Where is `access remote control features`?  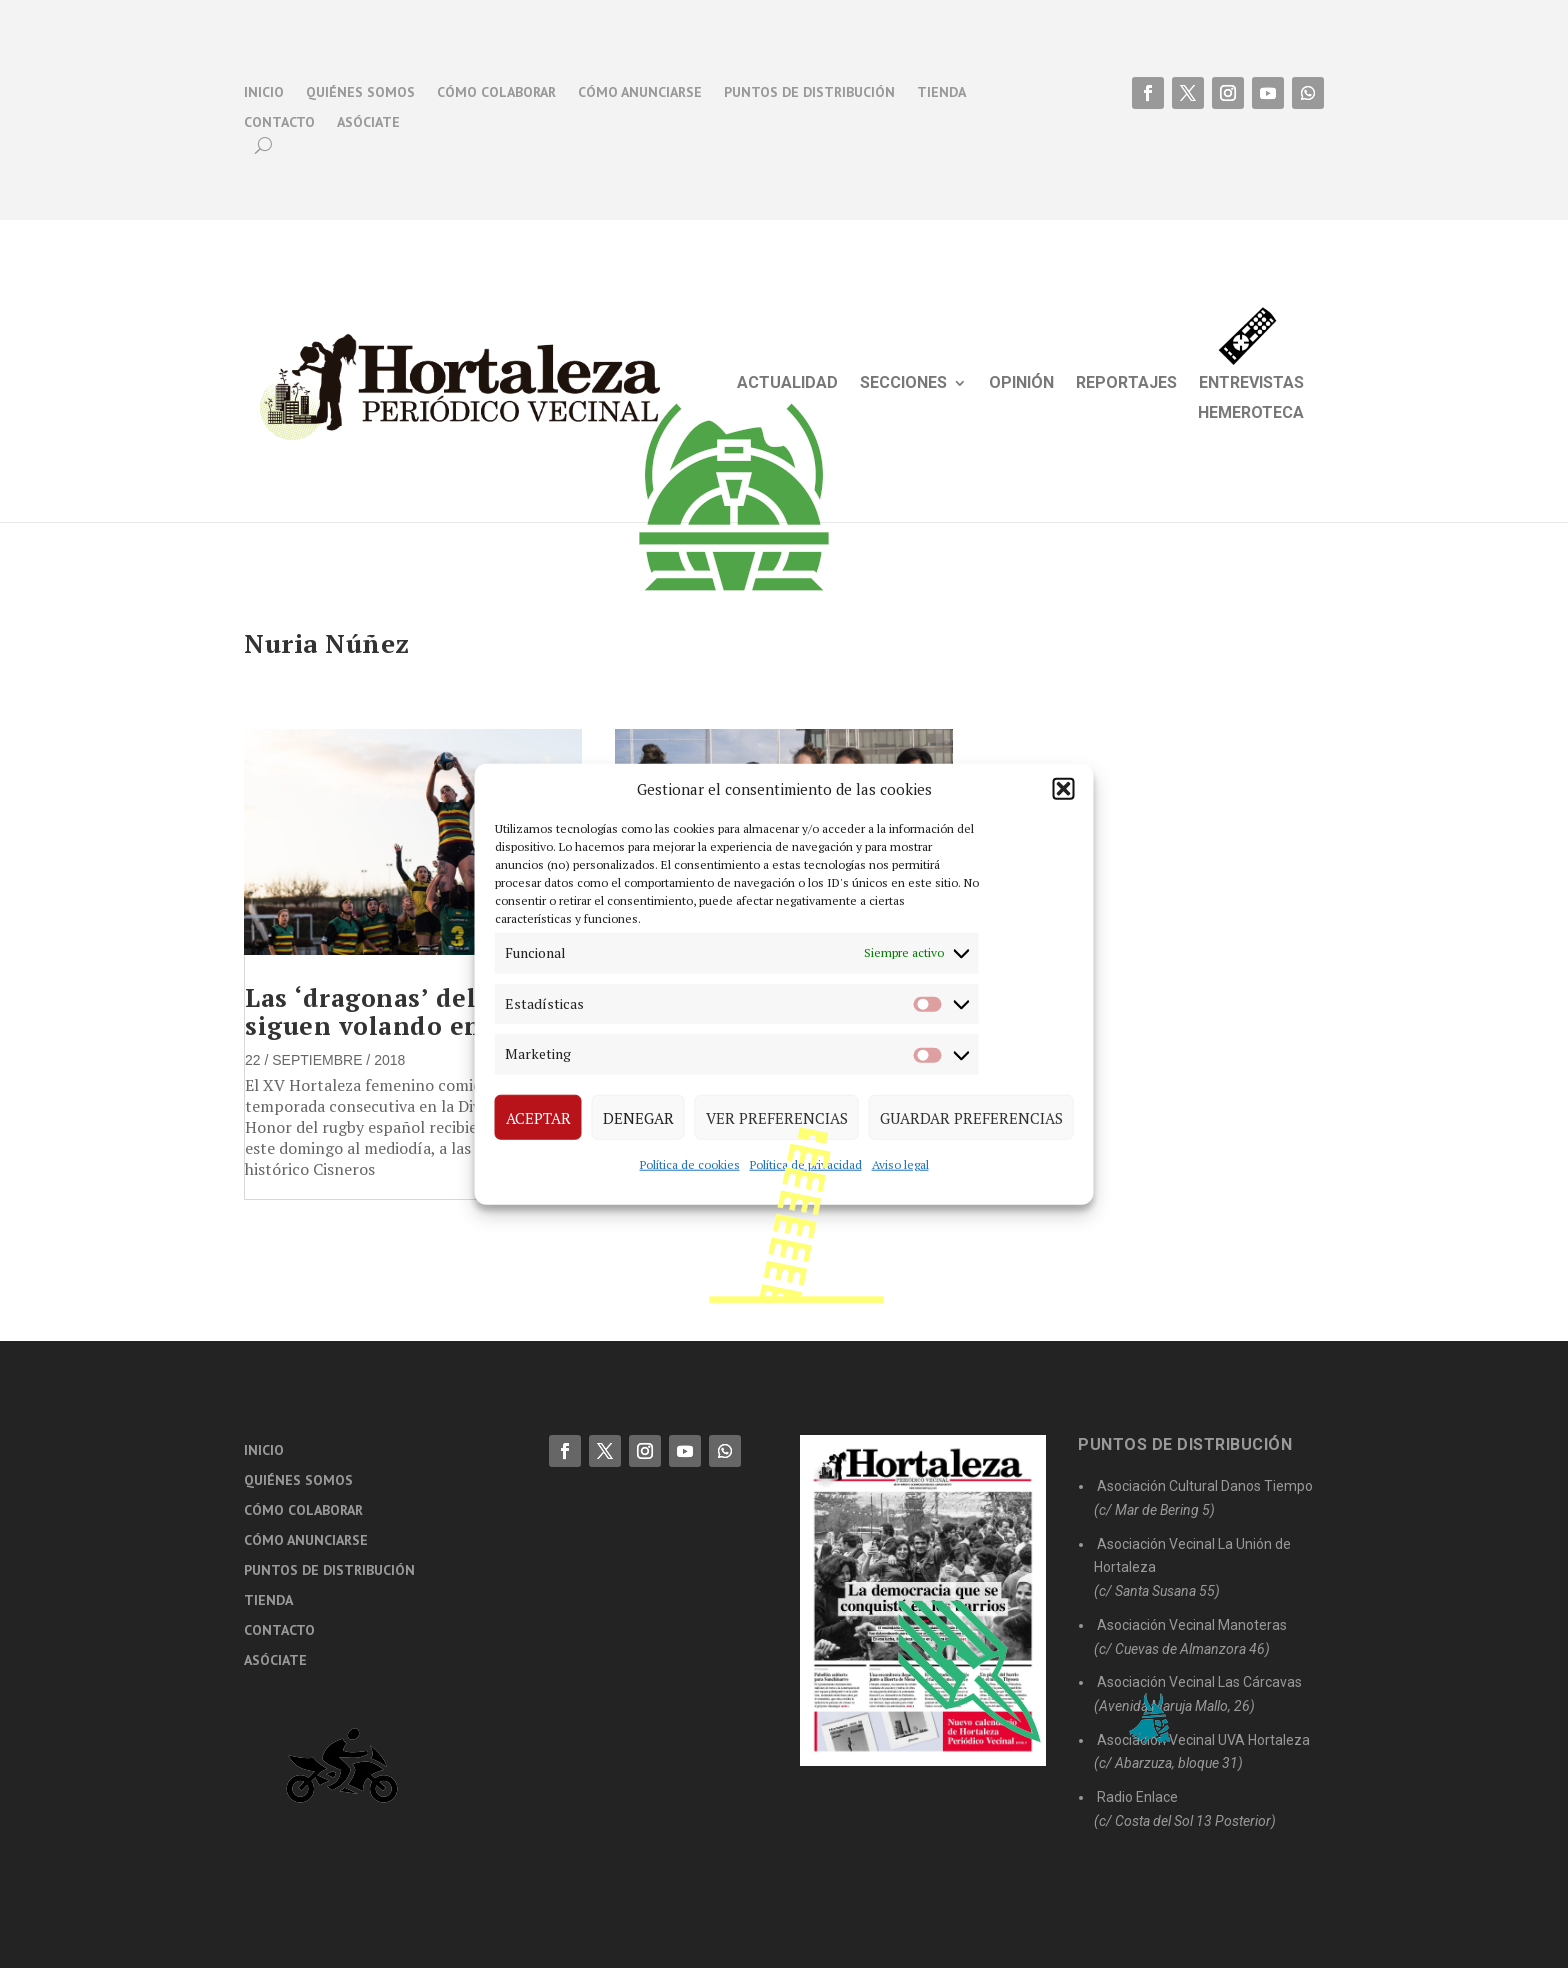
access remote control features is located at coordinates (1247, 335).